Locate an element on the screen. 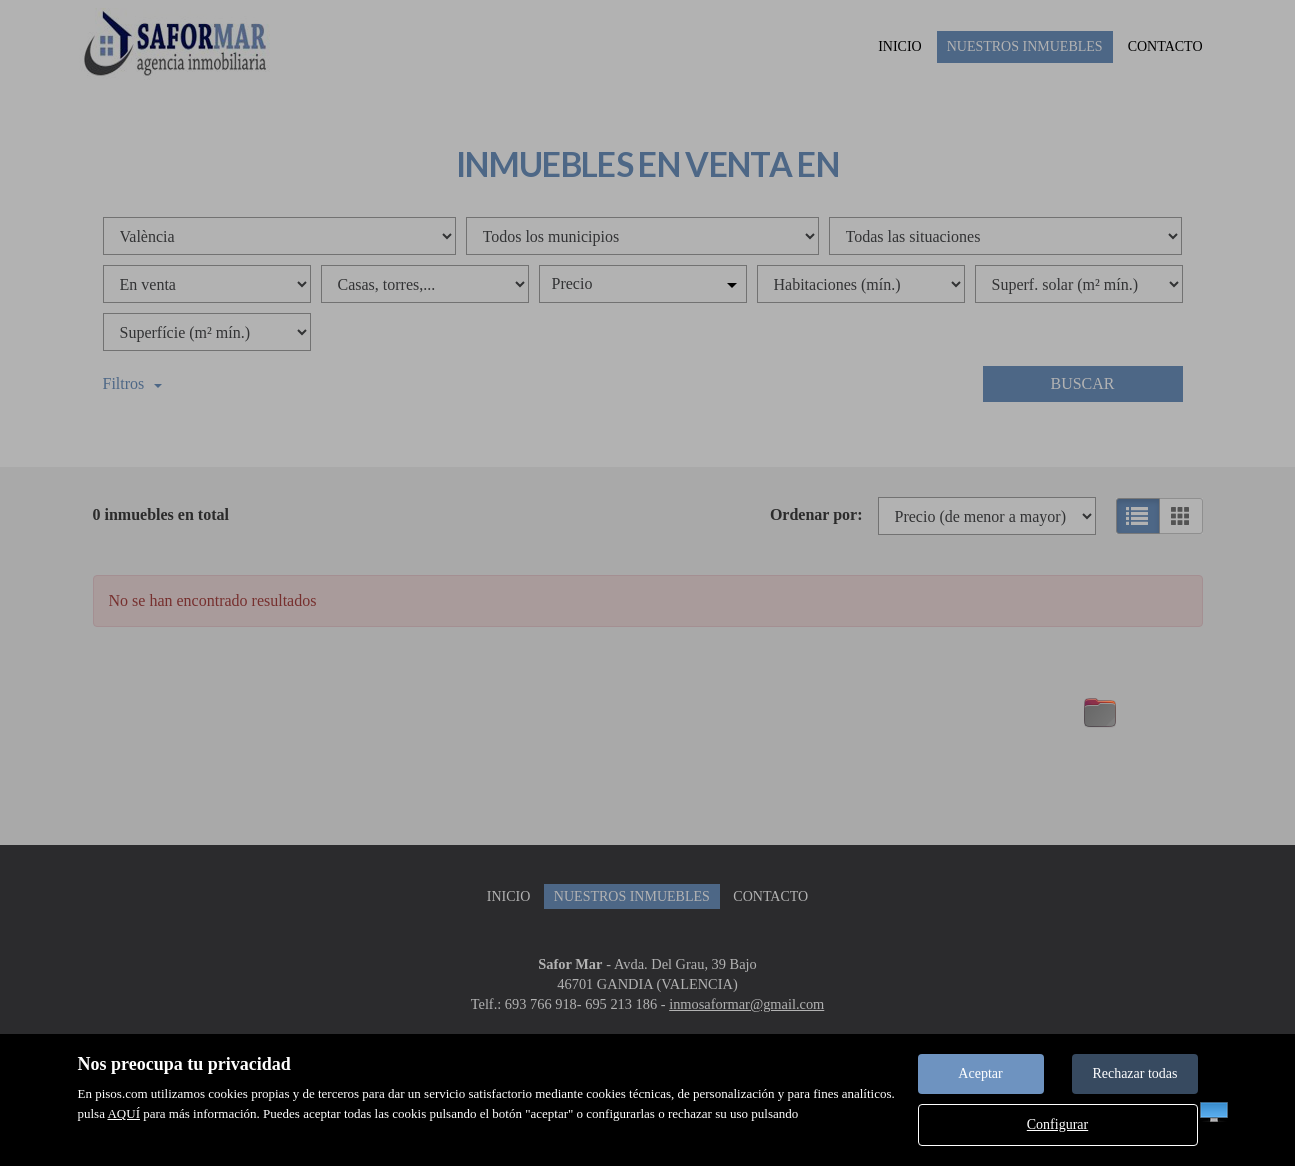  apple pro display xdr monitor is located at coordinates (1214, 1109).